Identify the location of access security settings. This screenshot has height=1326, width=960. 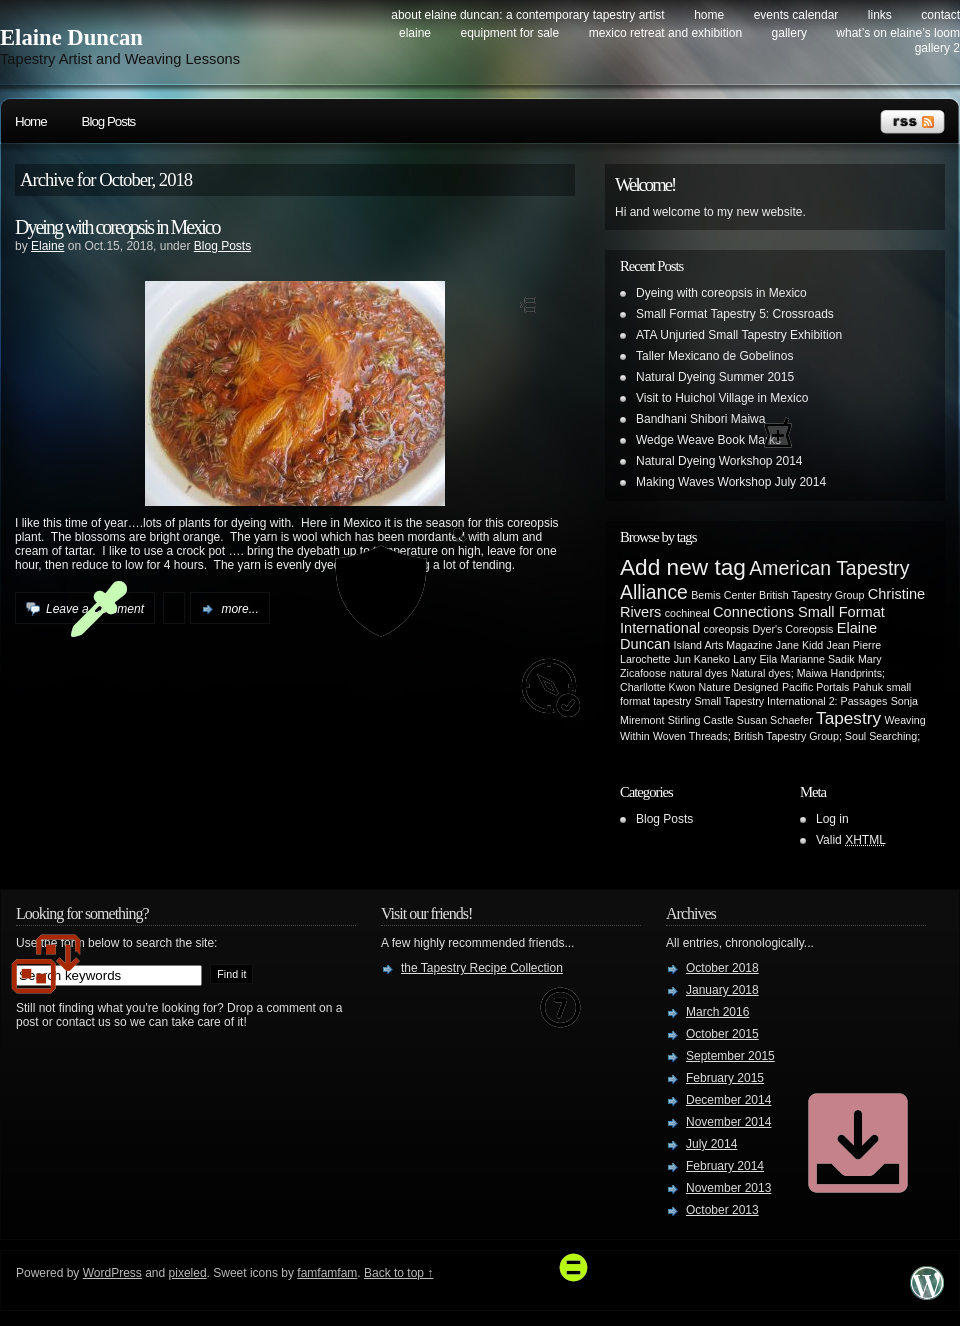
(381, 591).